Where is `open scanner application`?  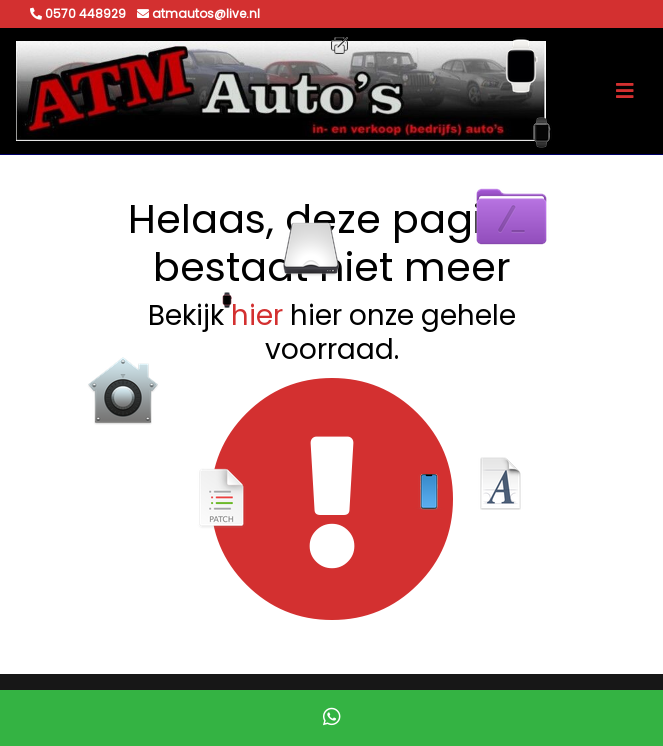 open scanner application is located at coordinates (311, 249).